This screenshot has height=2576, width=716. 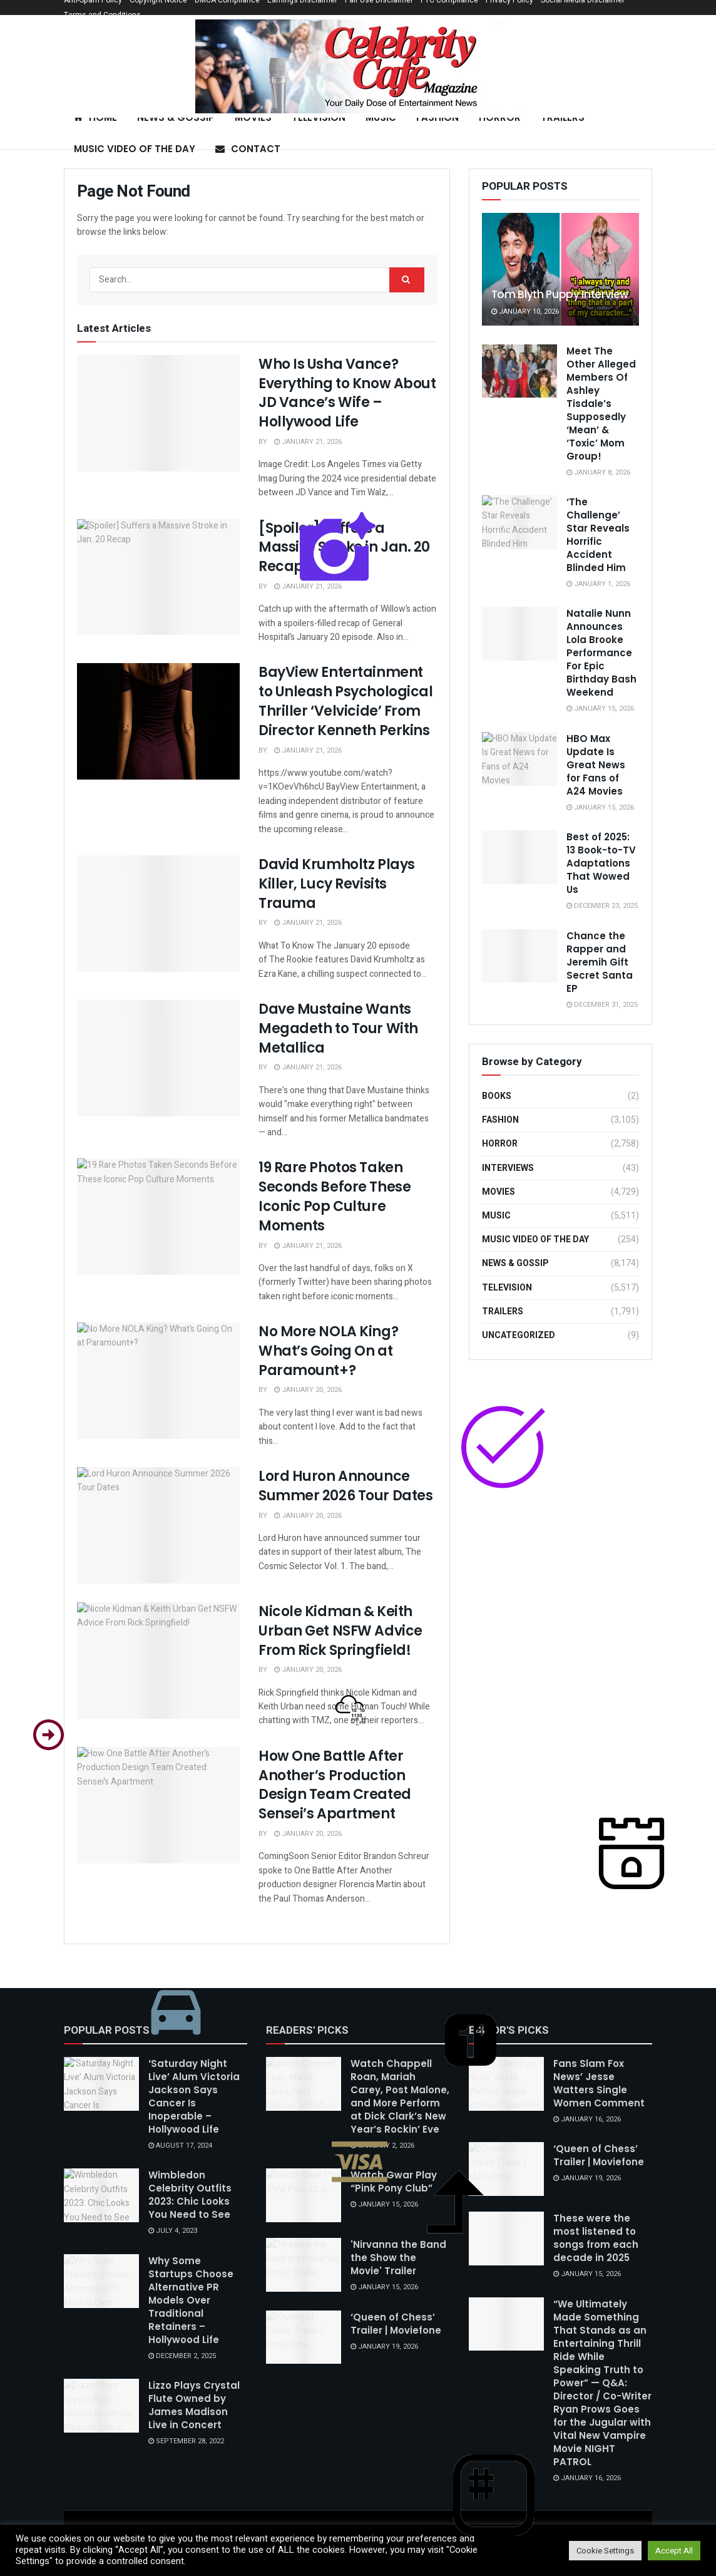 I want to click on visa card accepted as payment method, so click(x=359, y=2161).